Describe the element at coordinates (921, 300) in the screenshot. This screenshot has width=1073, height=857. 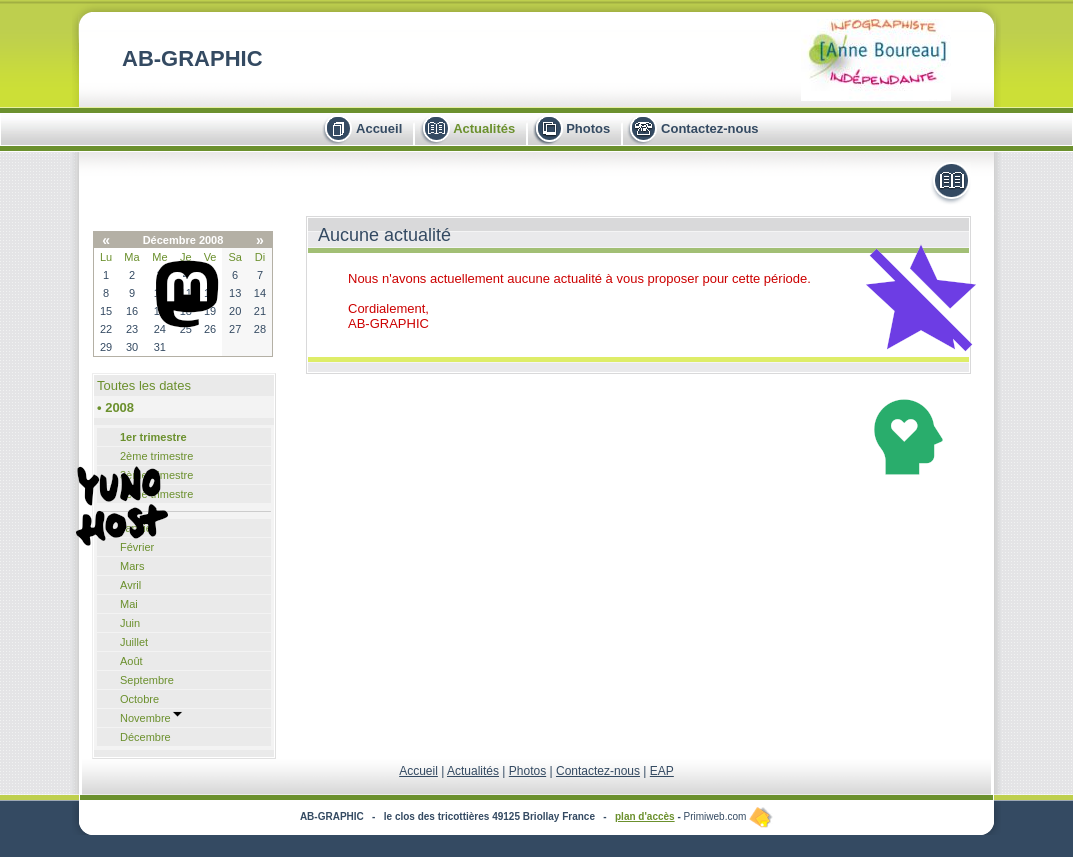
I see `disable or turn off favorites` at that location.